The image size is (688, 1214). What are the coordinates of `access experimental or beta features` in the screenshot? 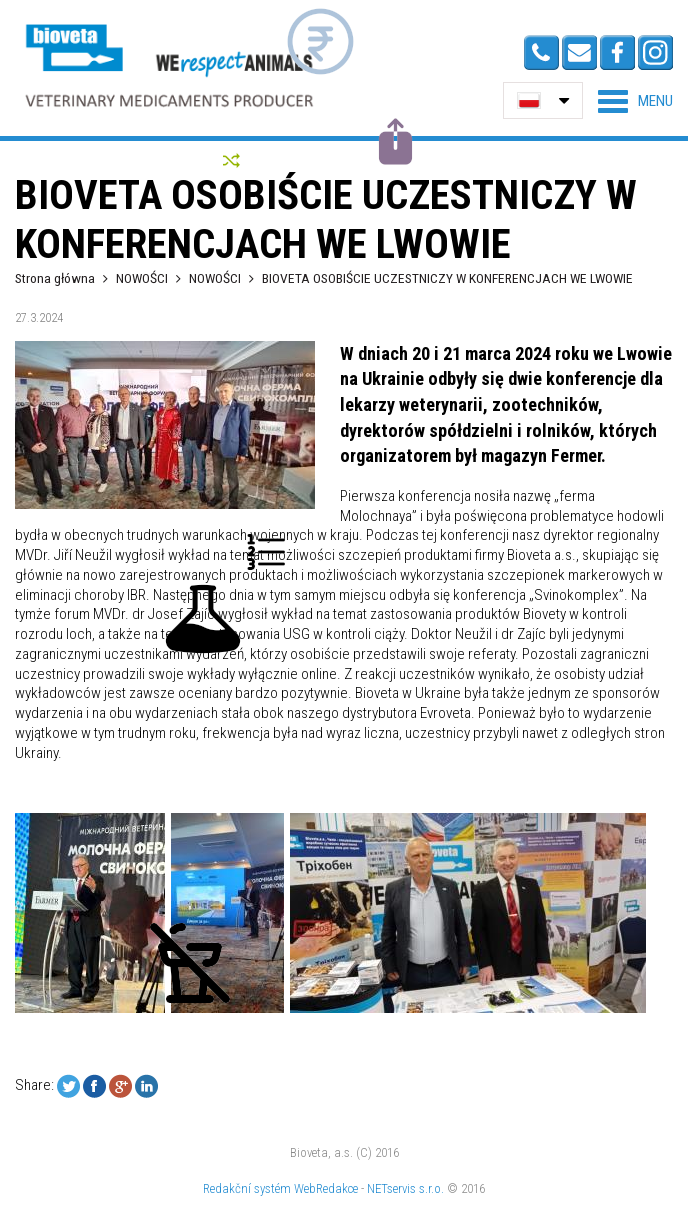 It's located at (203, 619).